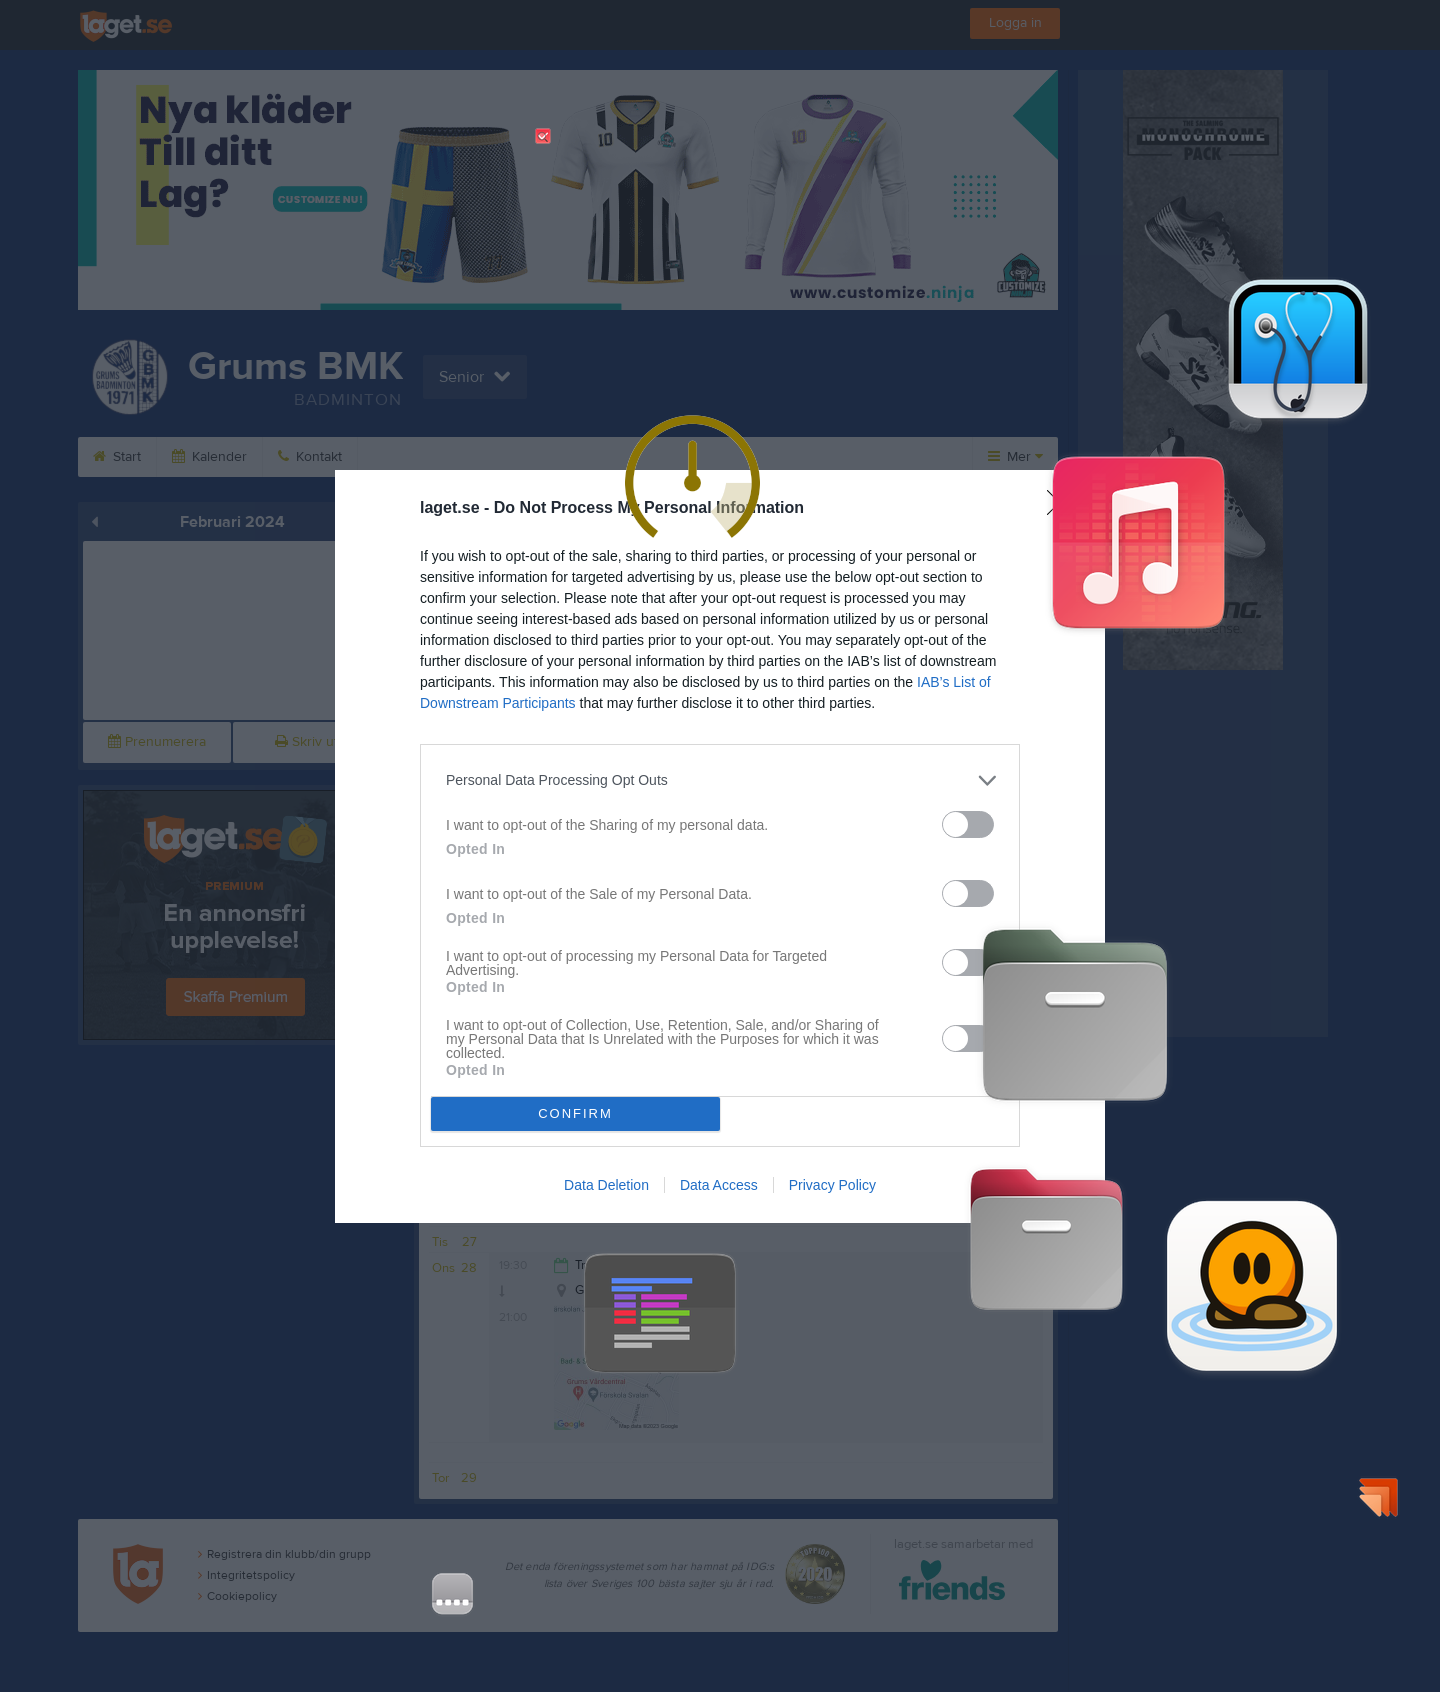 The image size is (1440, 1692). I want to click on open system cleaner utility, so click(1298, 349).